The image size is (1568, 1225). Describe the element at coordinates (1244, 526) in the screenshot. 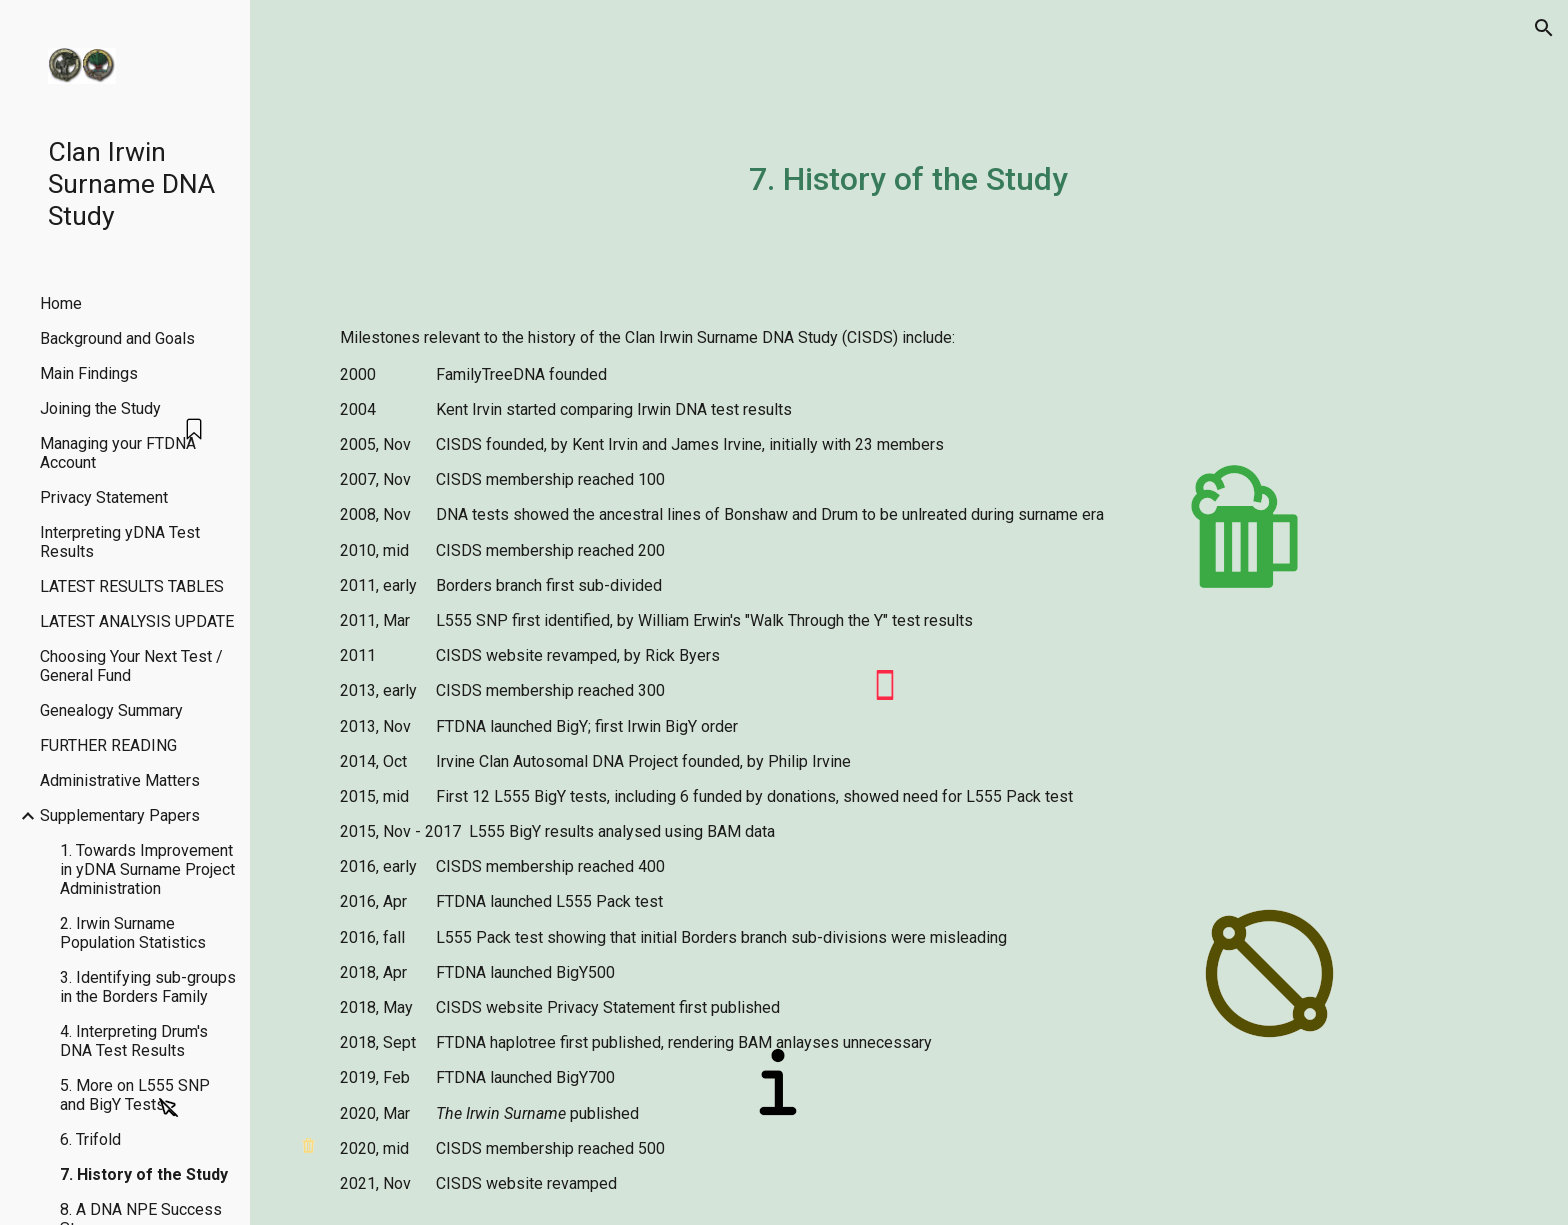

I see `view nearby bars or pubs` at that location.